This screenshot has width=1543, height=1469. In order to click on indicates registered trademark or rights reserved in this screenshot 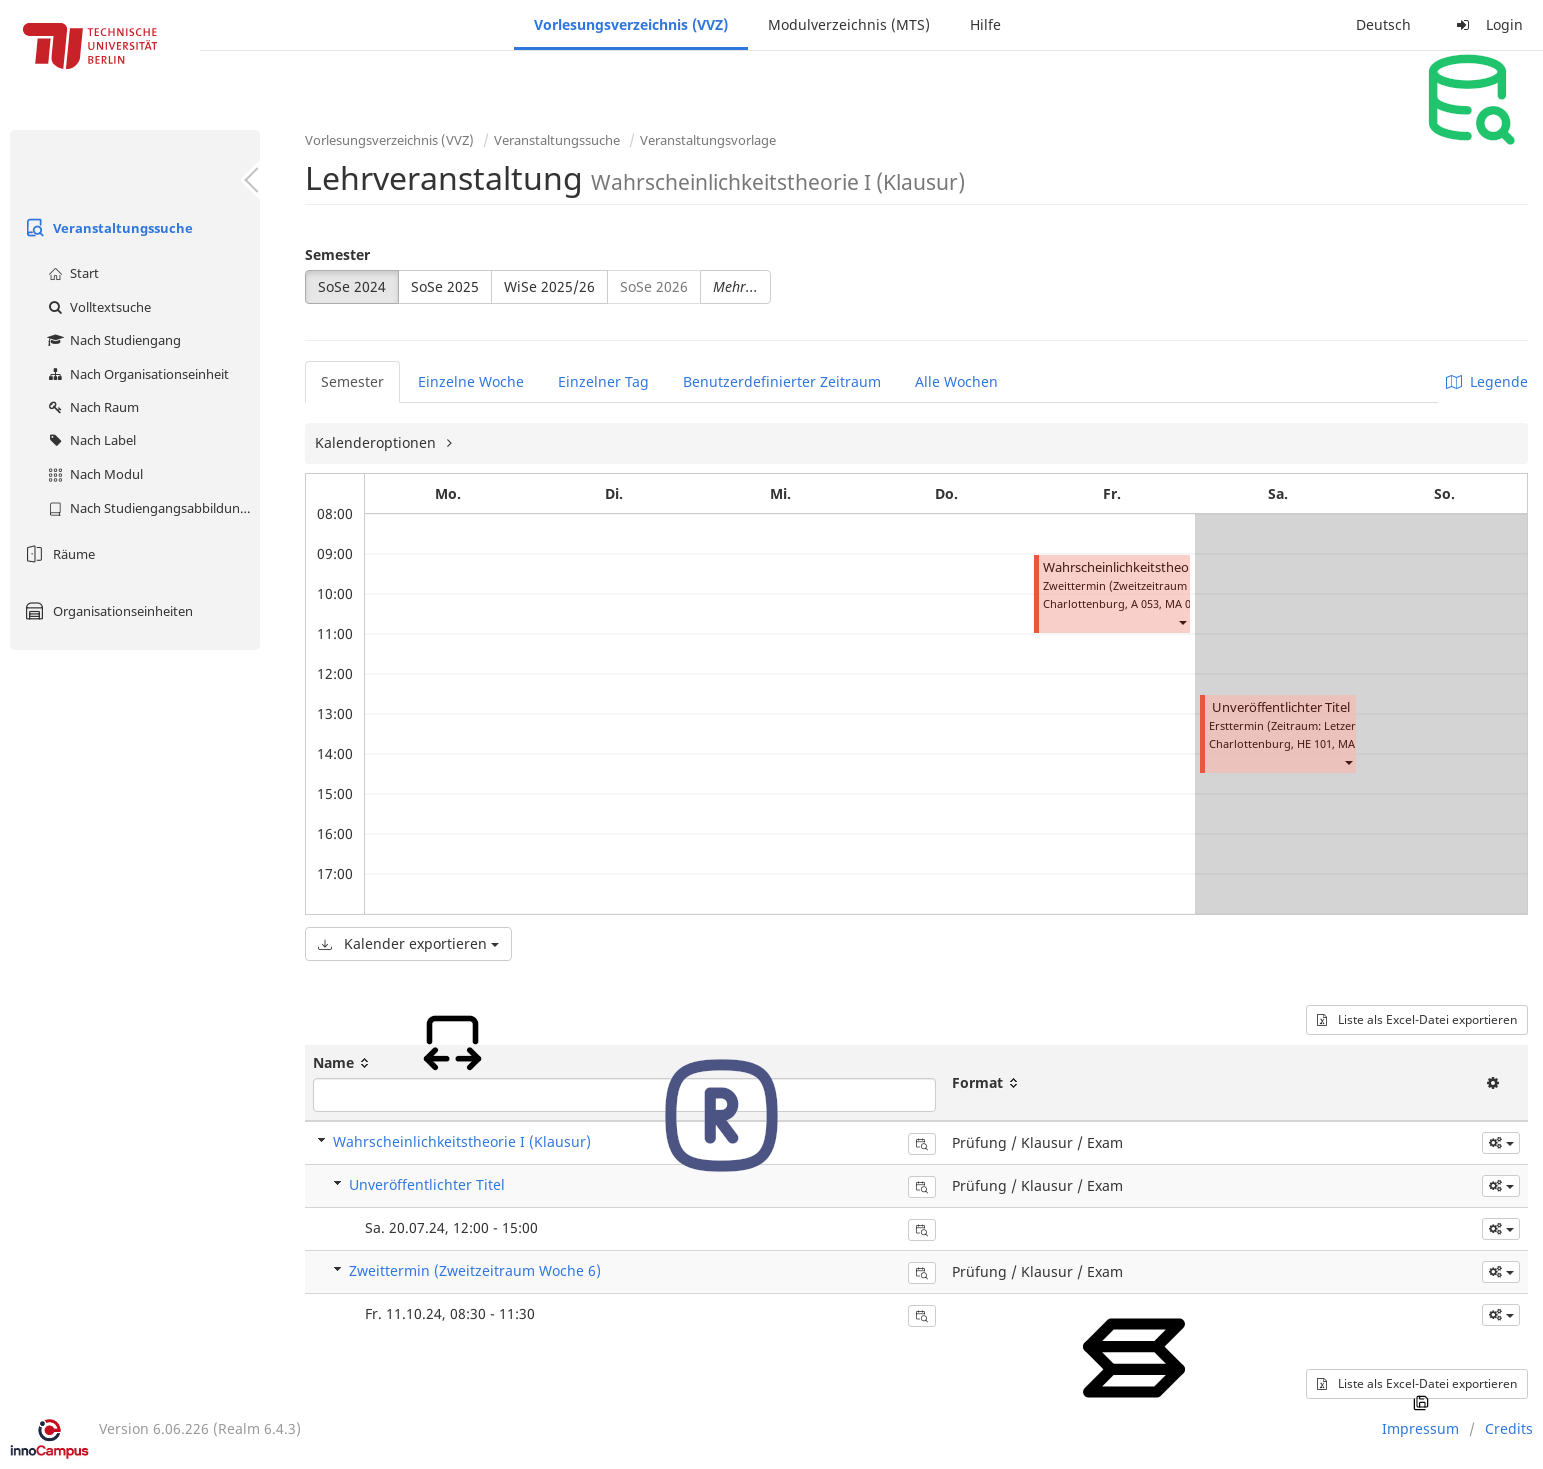, I will do `click(721, 1115)`.